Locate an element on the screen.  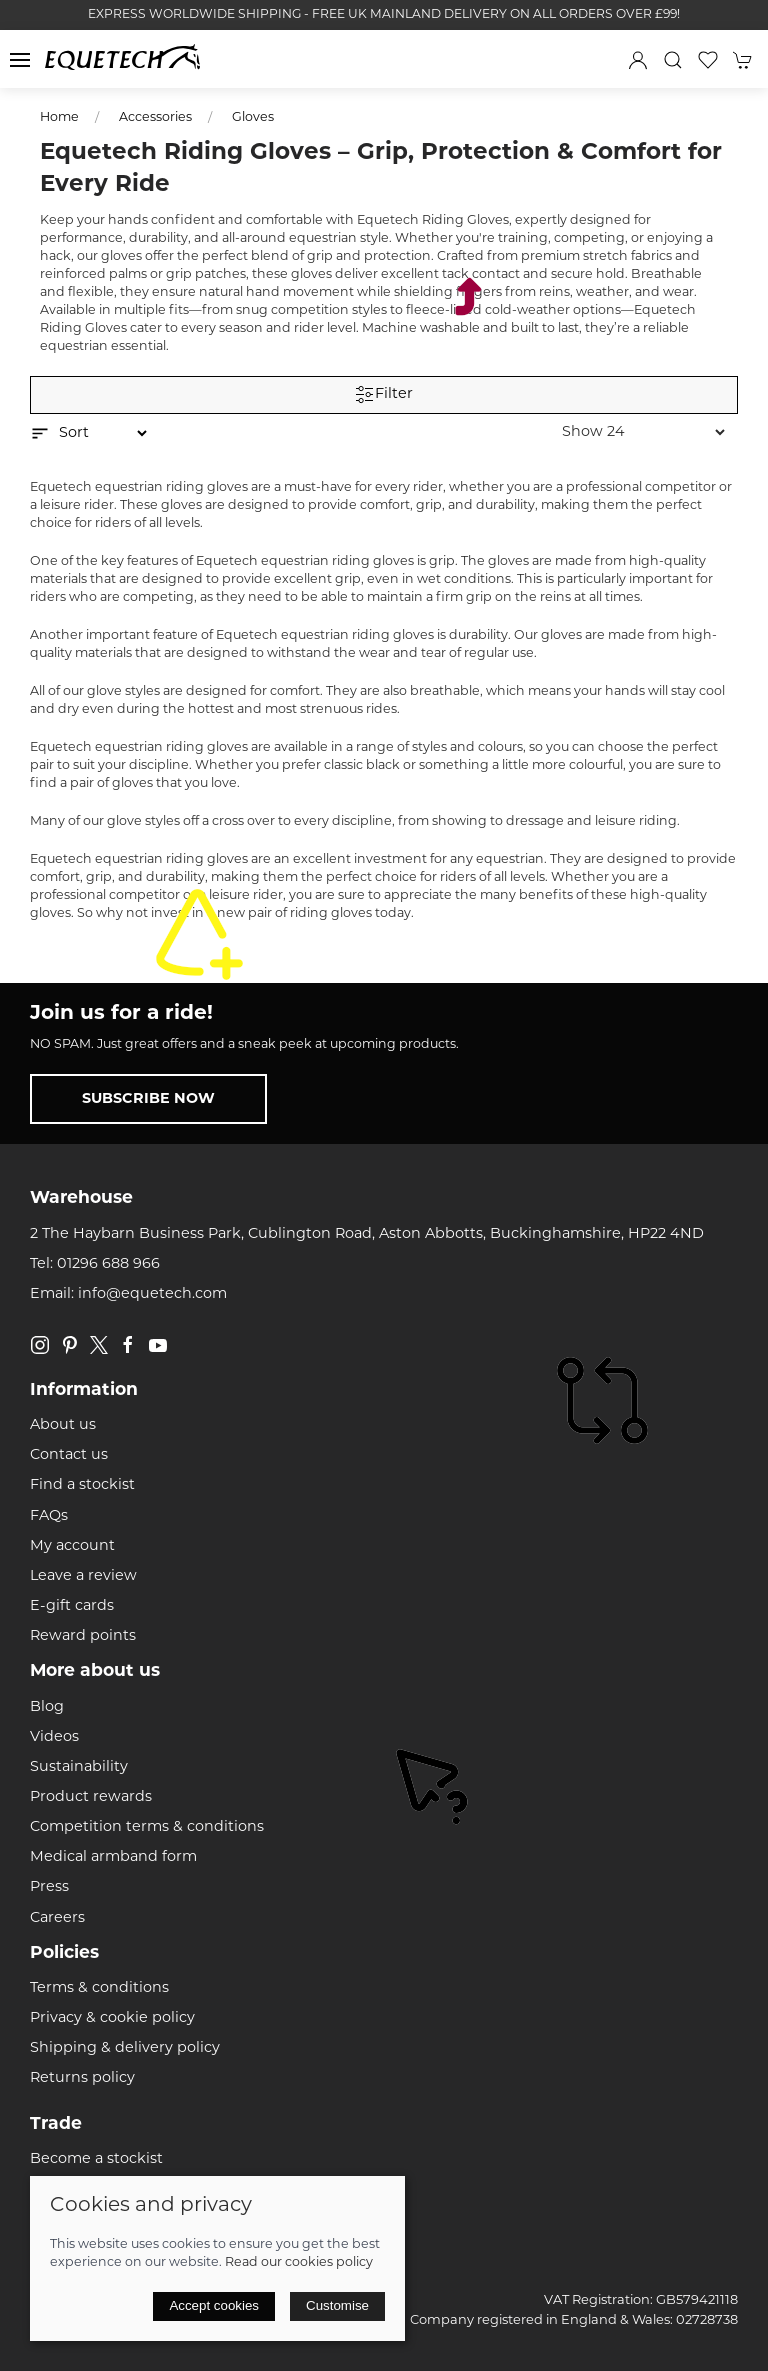
cursor help or pointer assistance is located at coordinates (430, 1783).